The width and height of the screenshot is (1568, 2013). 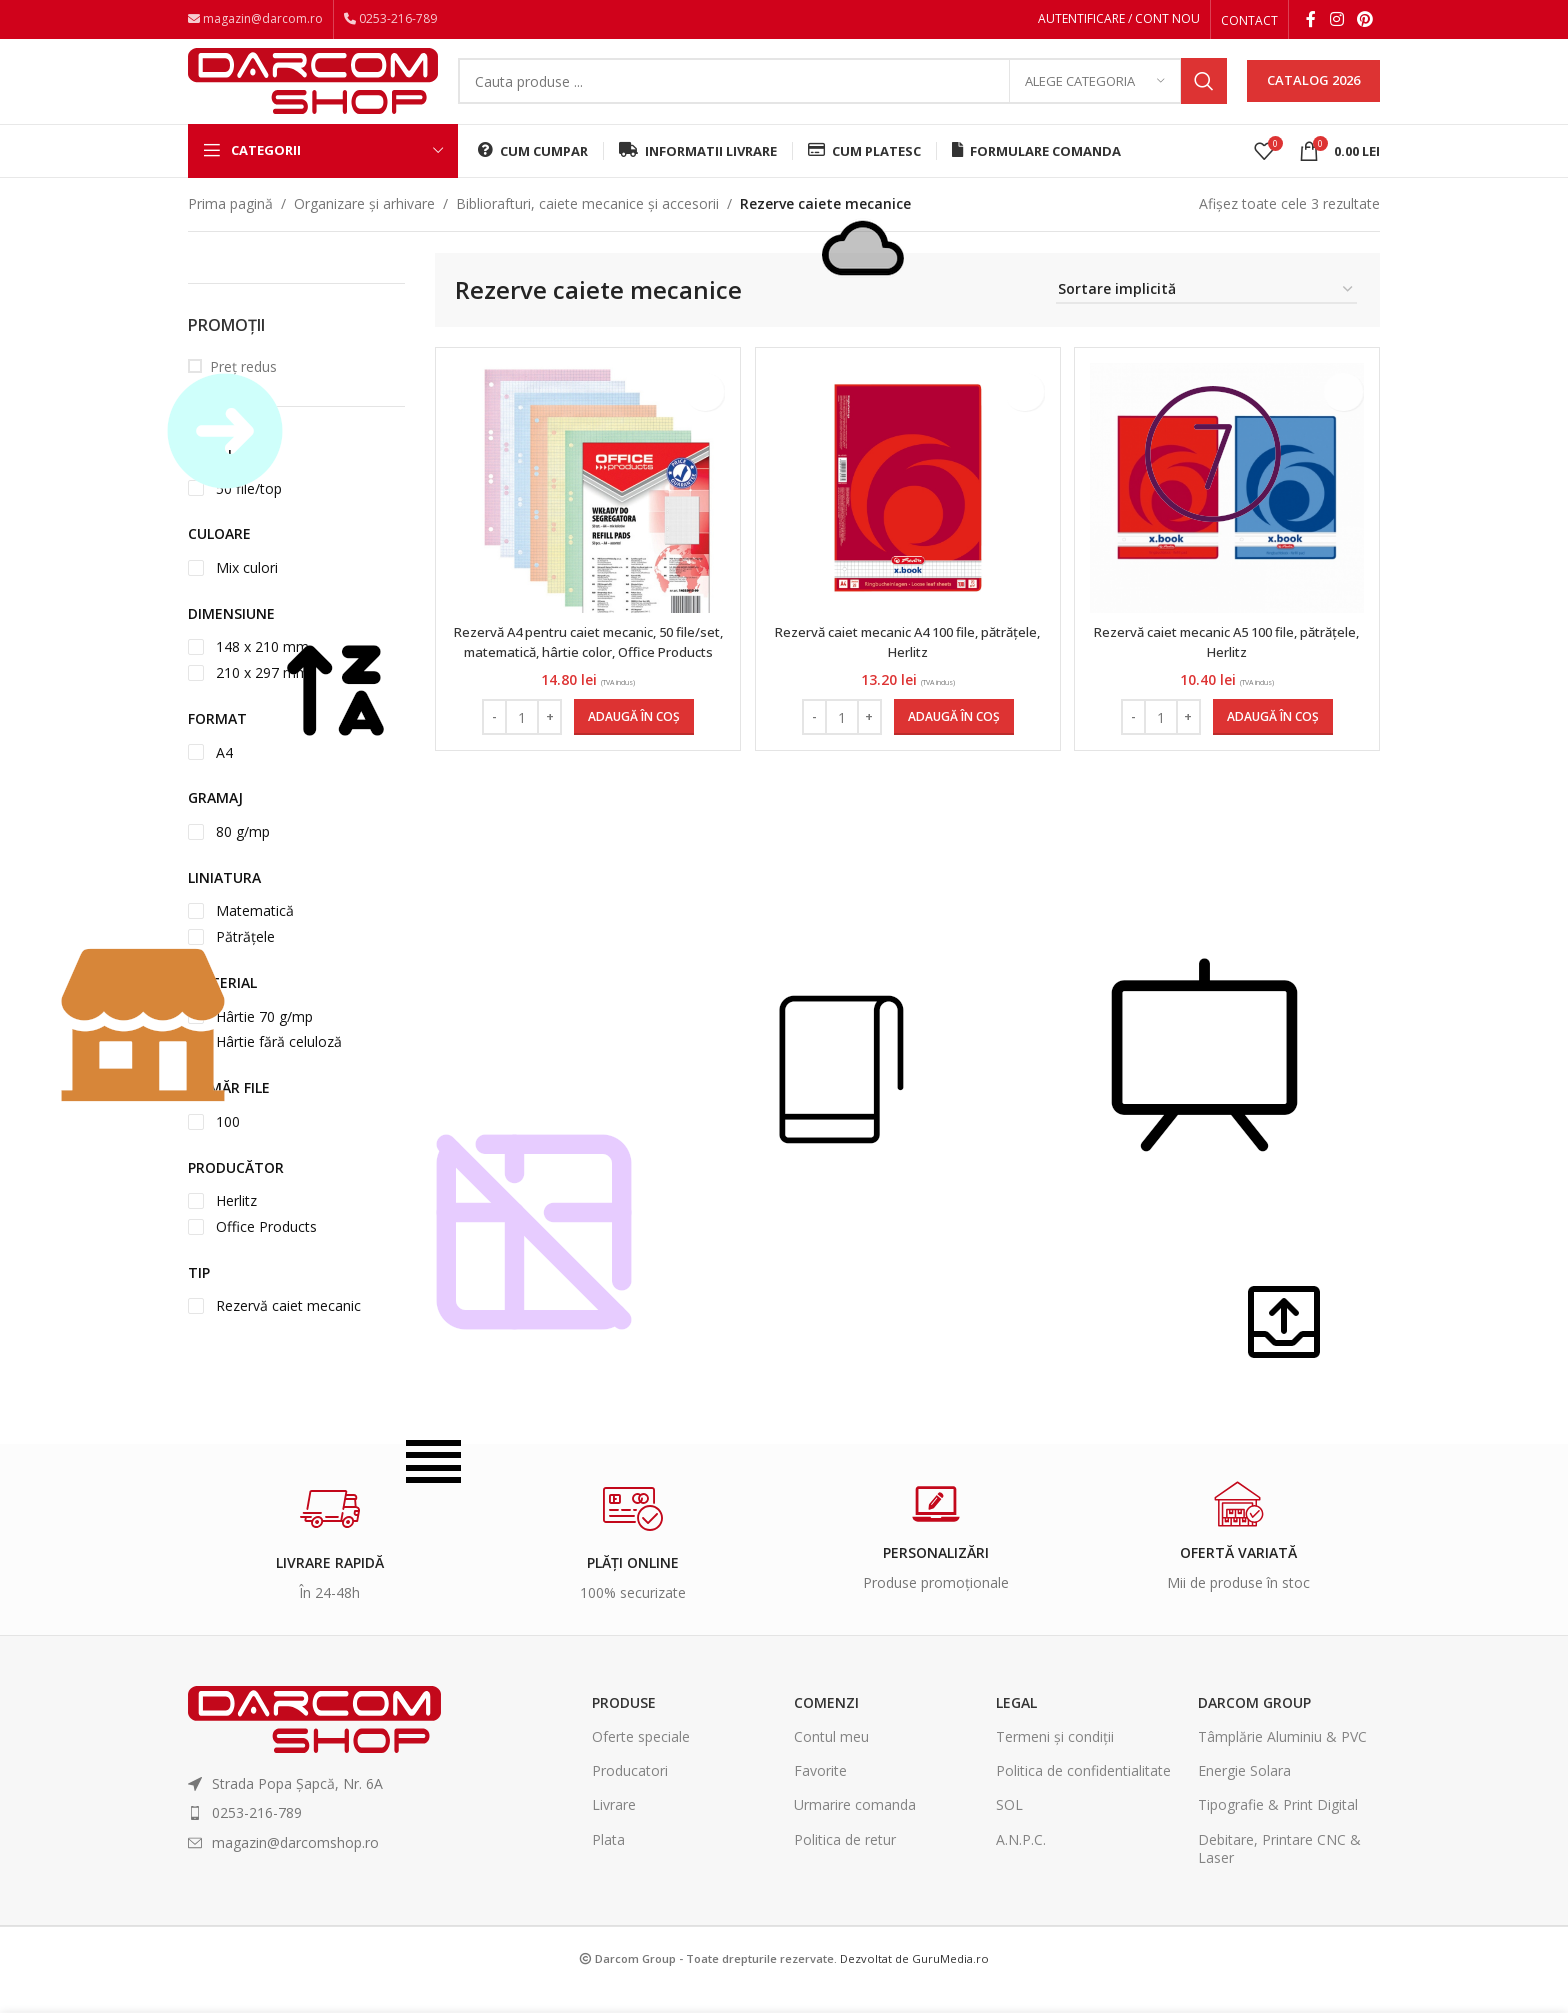 I want to click on access cloud storage, so click(x=863, y=248).